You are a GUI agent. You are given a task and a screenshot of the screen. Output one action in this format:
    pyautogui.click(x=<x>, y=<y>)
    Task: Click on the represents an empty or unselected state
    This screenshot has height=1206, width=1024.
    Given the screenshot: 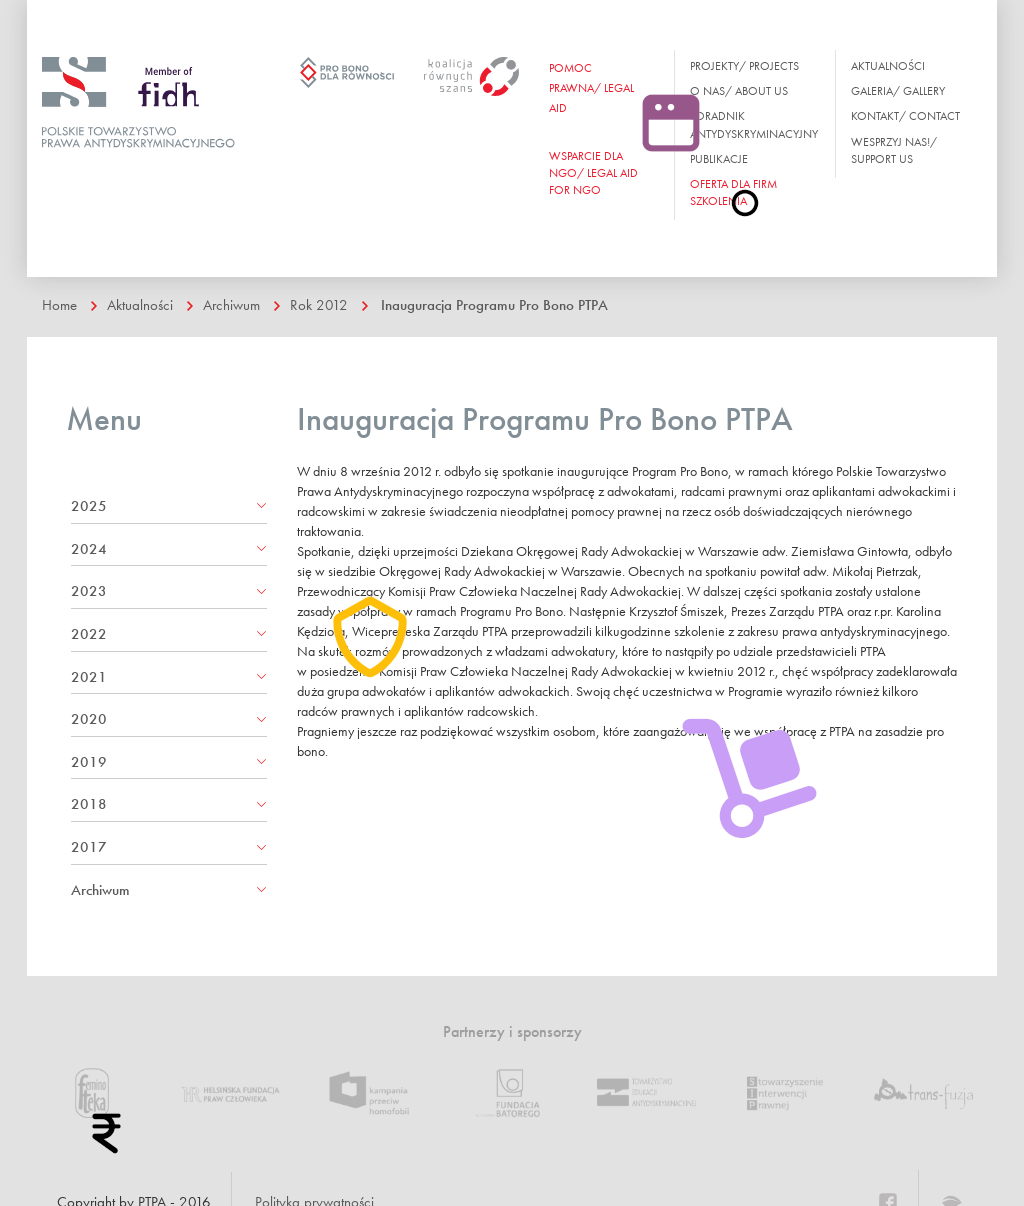 What is the action you would take?
    pyautogui.click(x=745, y=203)
    